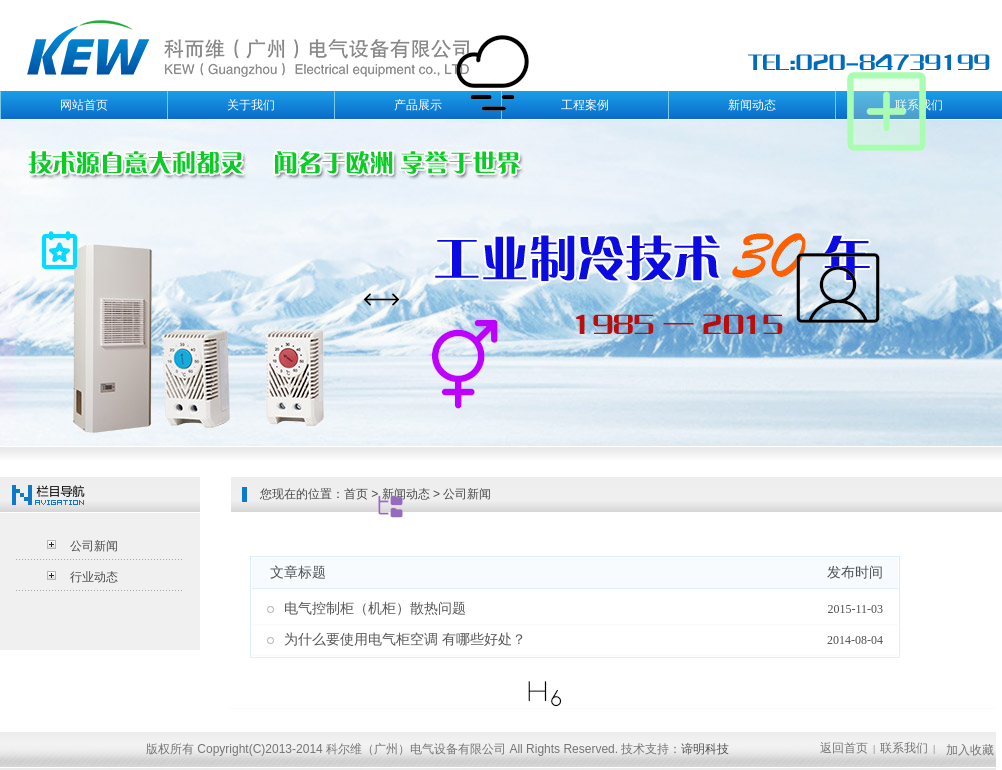  Describe the element at coordinates (390, 506) in the screenshot. I see `browse folder hierarchy` at that location.